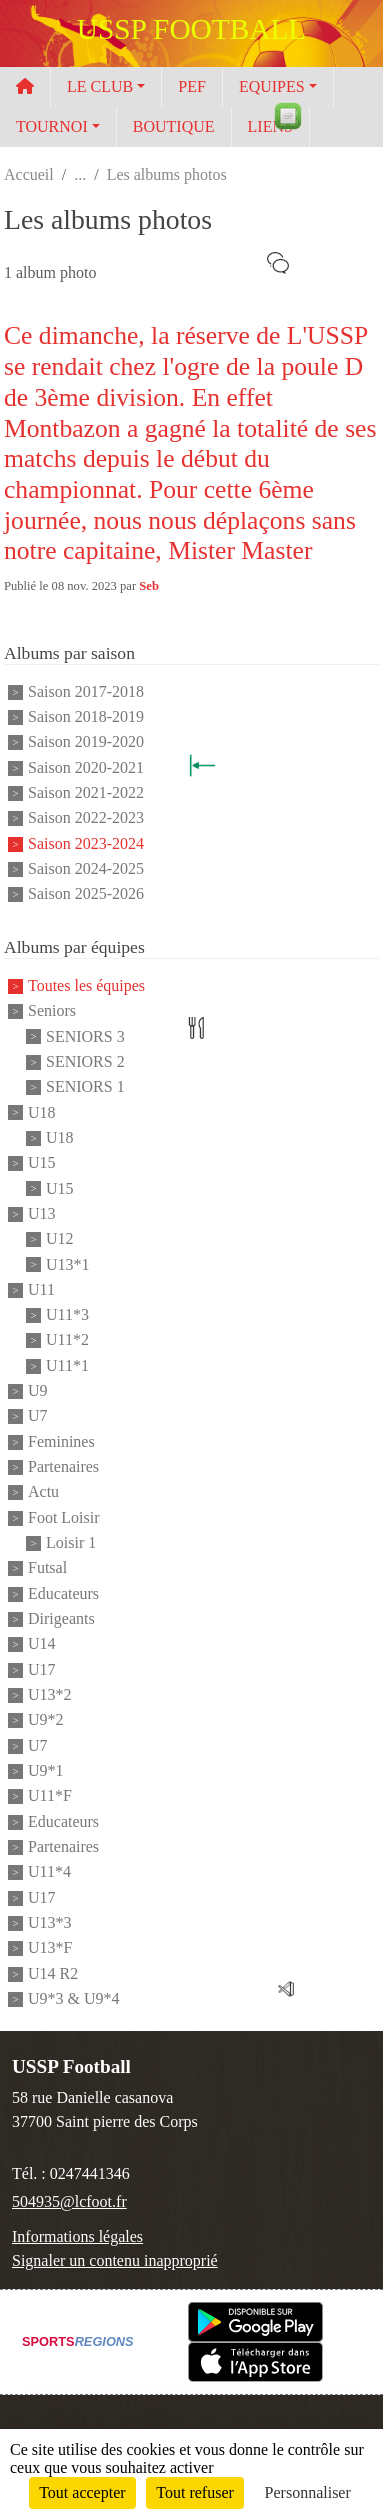 The image size is (383, 2519). I want to click on view CPU or processor information, so click(288, 116).